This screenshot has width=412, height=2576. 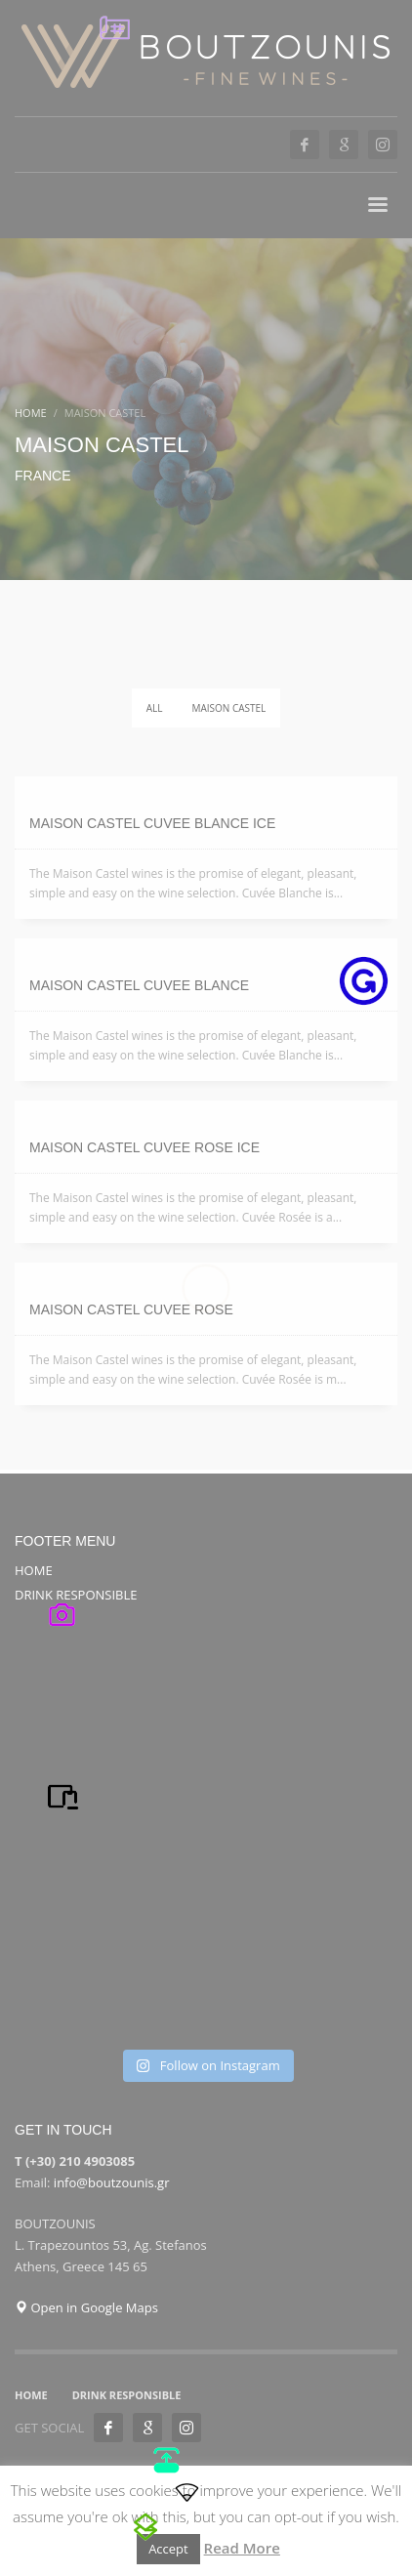 What do you see at coordinates (62, 1798) in the screenshot?
I see `remove a device from your account` at bounding box center [62, 1798].